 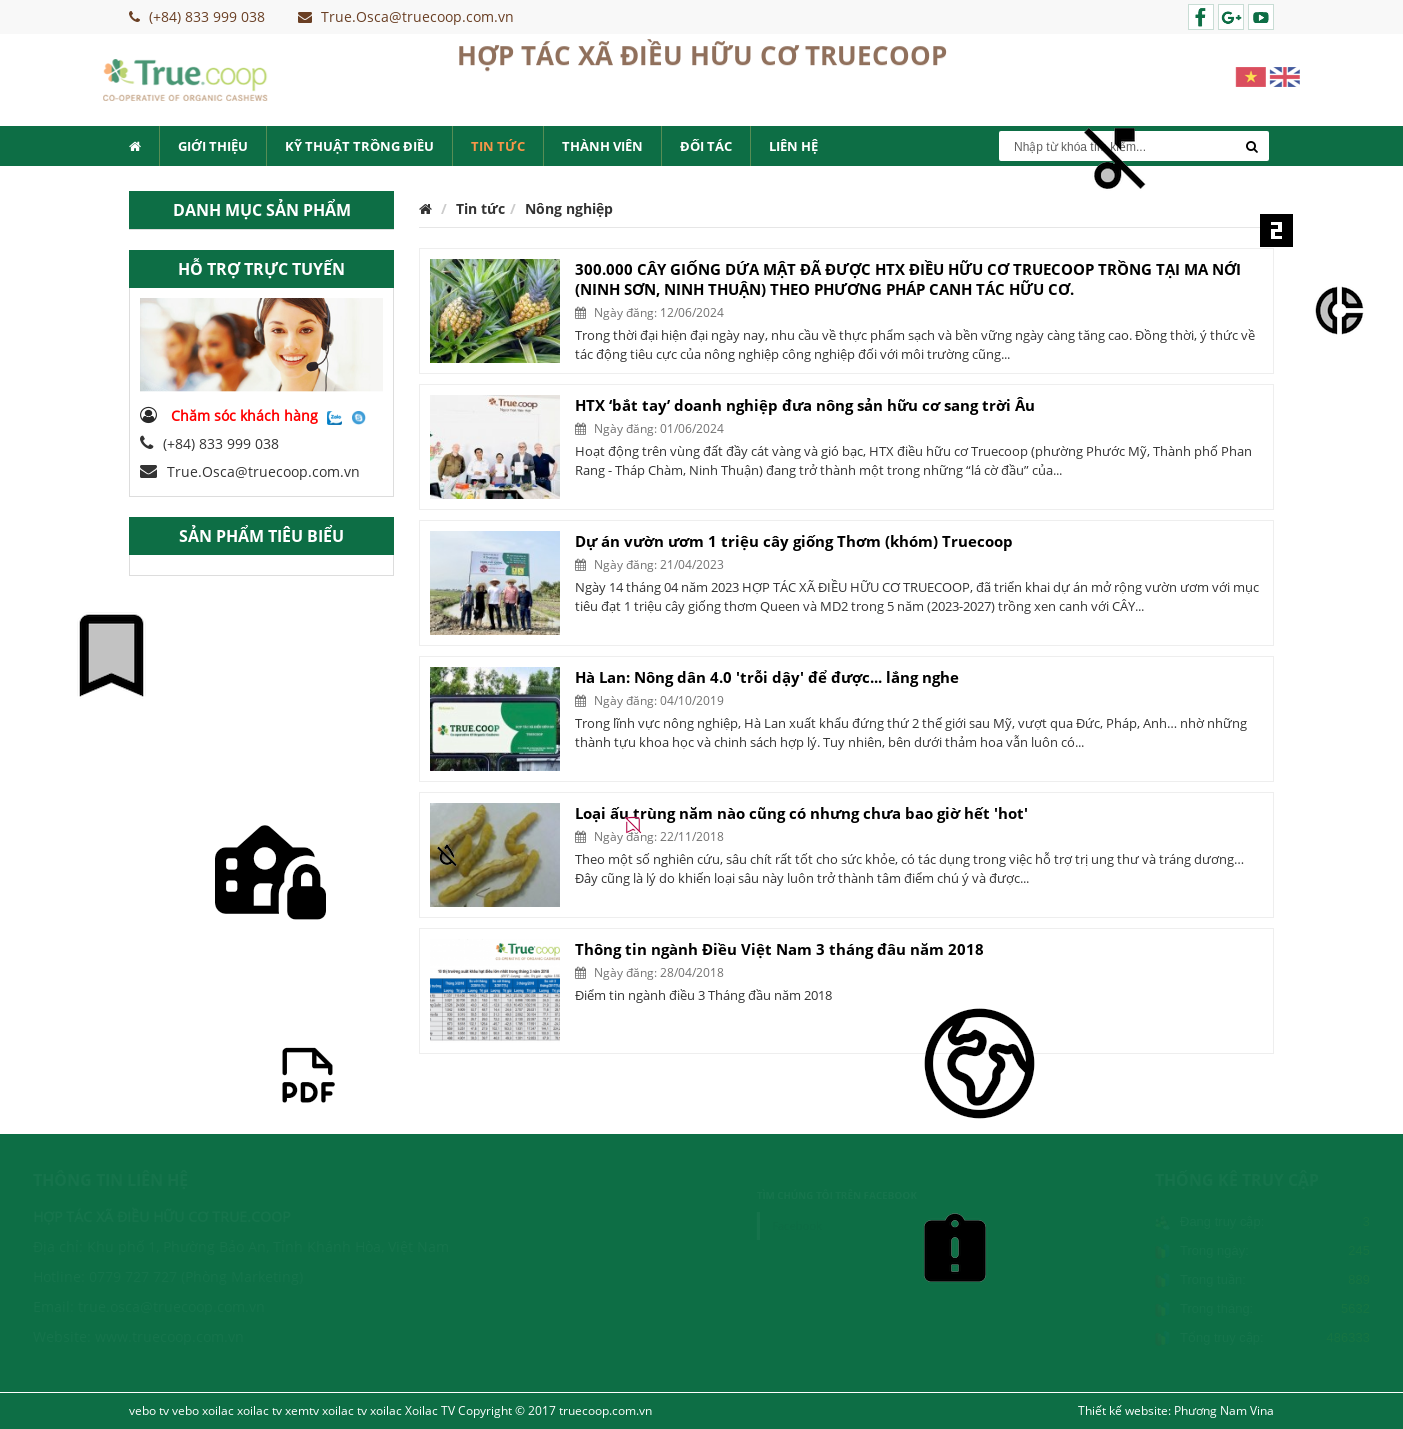 I want to click on indicates a locked or secured school facility, so click(x=270, y=869).